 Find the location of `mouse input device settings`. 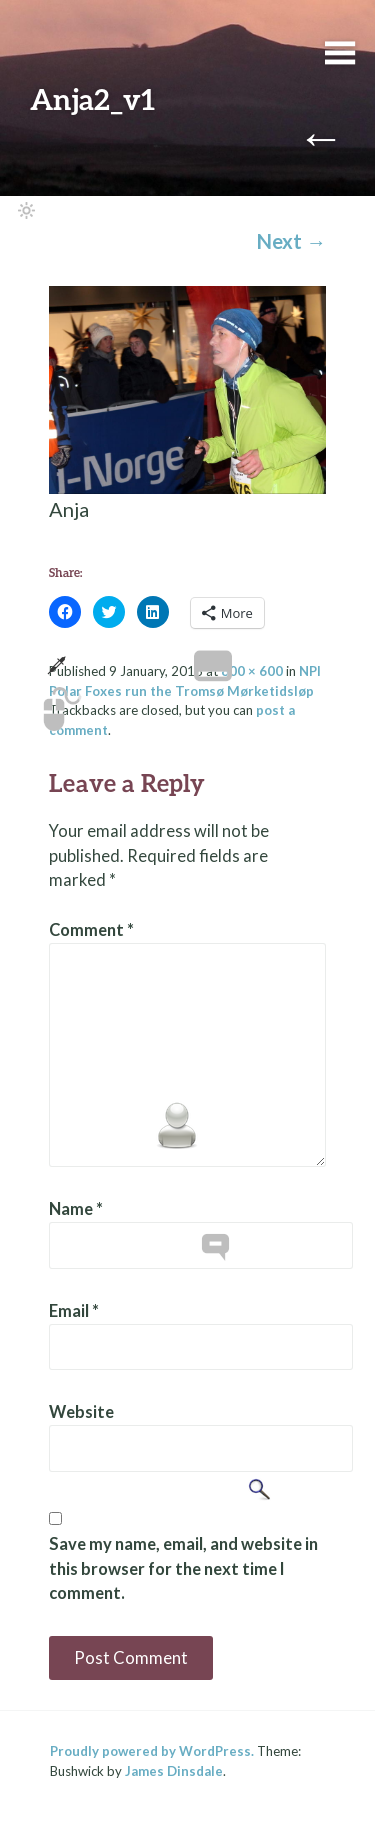

mouse input device settings is located at coordinates (58, 710).